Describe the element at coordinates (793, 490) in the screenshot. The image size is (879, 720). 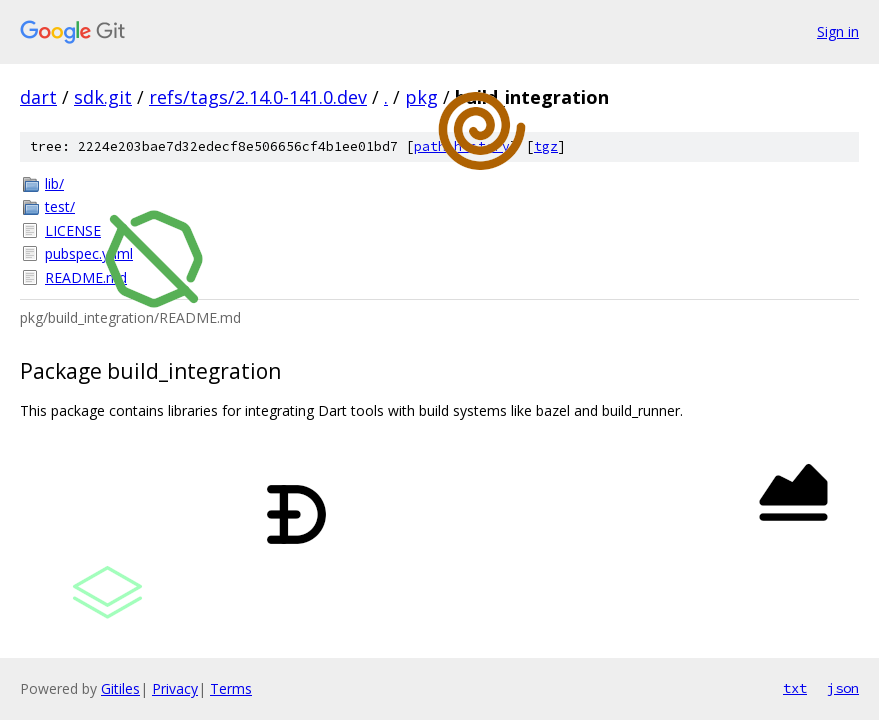
I see `view area chart or graph` at that location.